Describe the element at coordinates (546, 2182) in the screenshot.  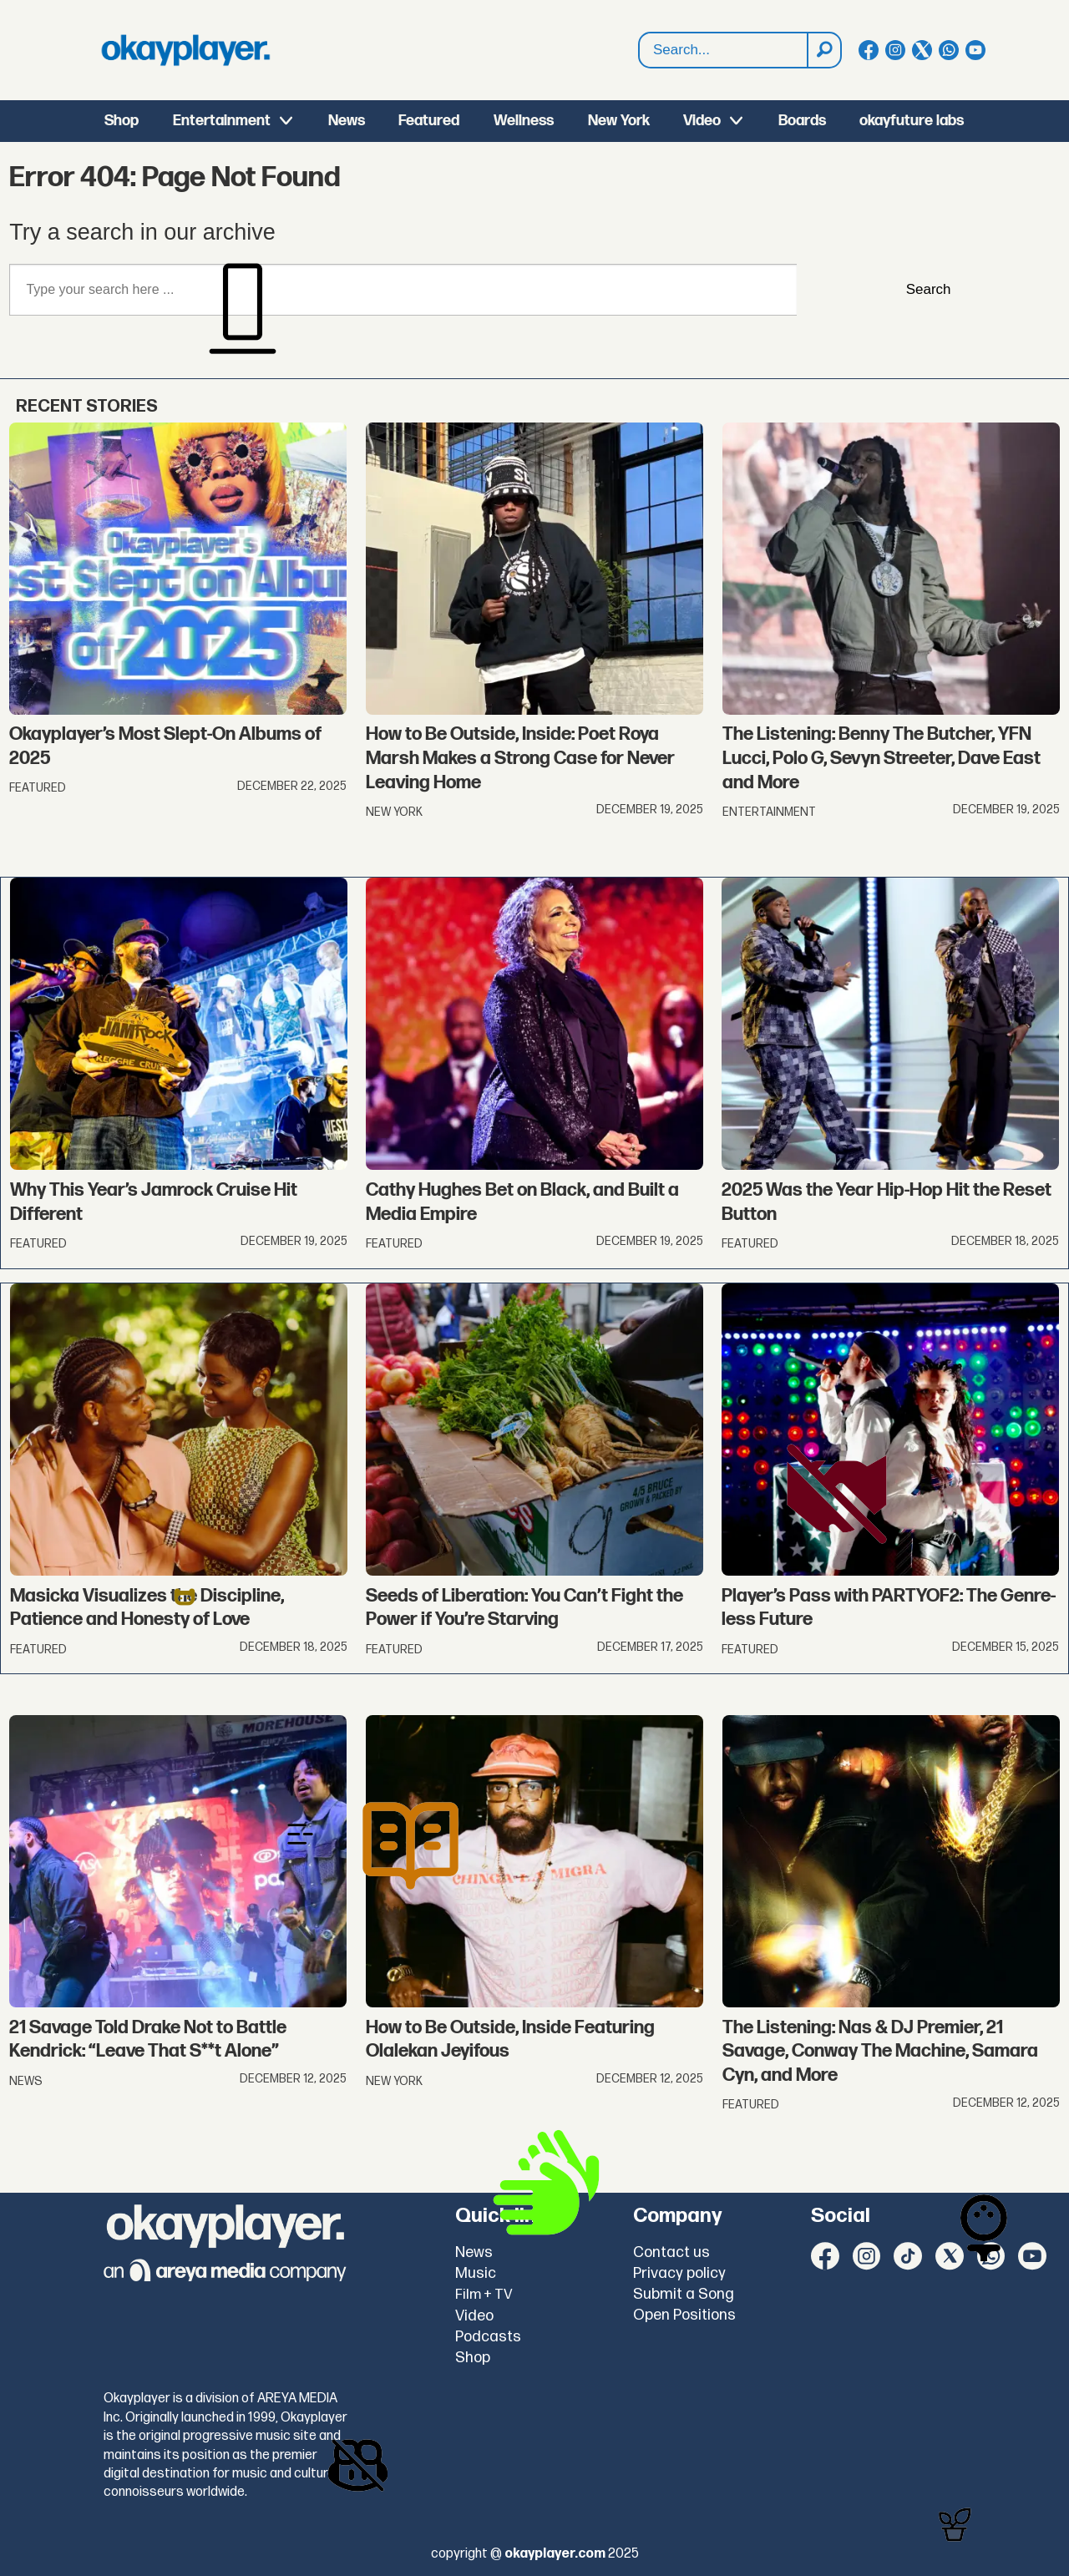
I see `enable sign language interpretation` at that location.